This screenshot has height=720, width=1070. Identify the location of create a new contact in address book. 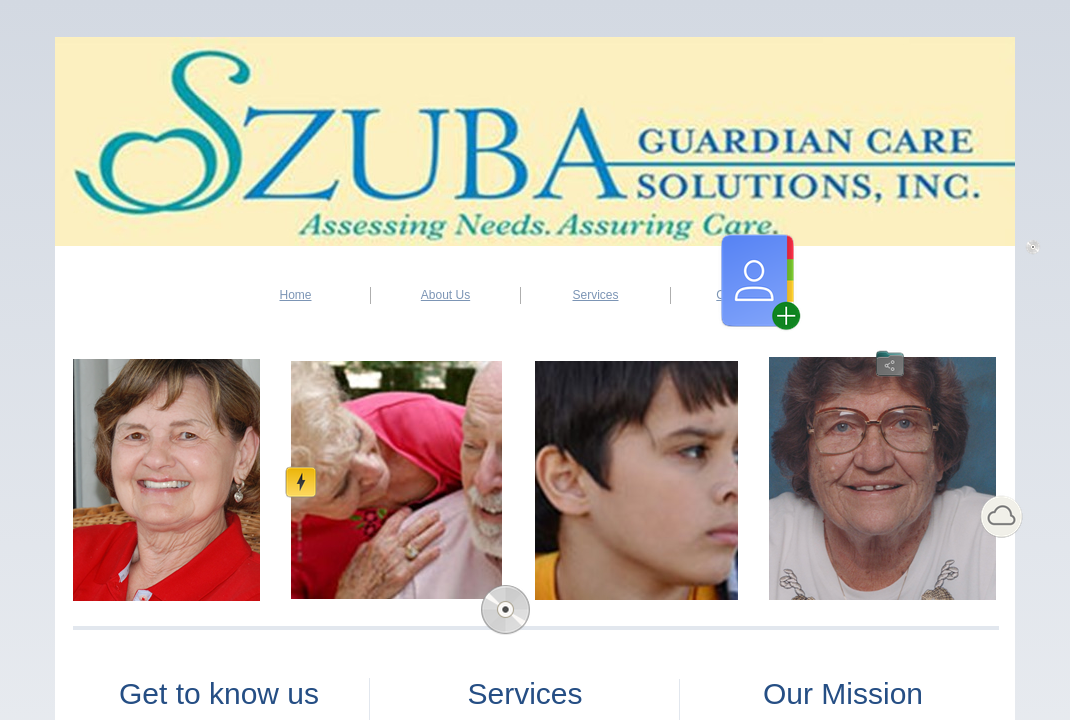
(757, 280).